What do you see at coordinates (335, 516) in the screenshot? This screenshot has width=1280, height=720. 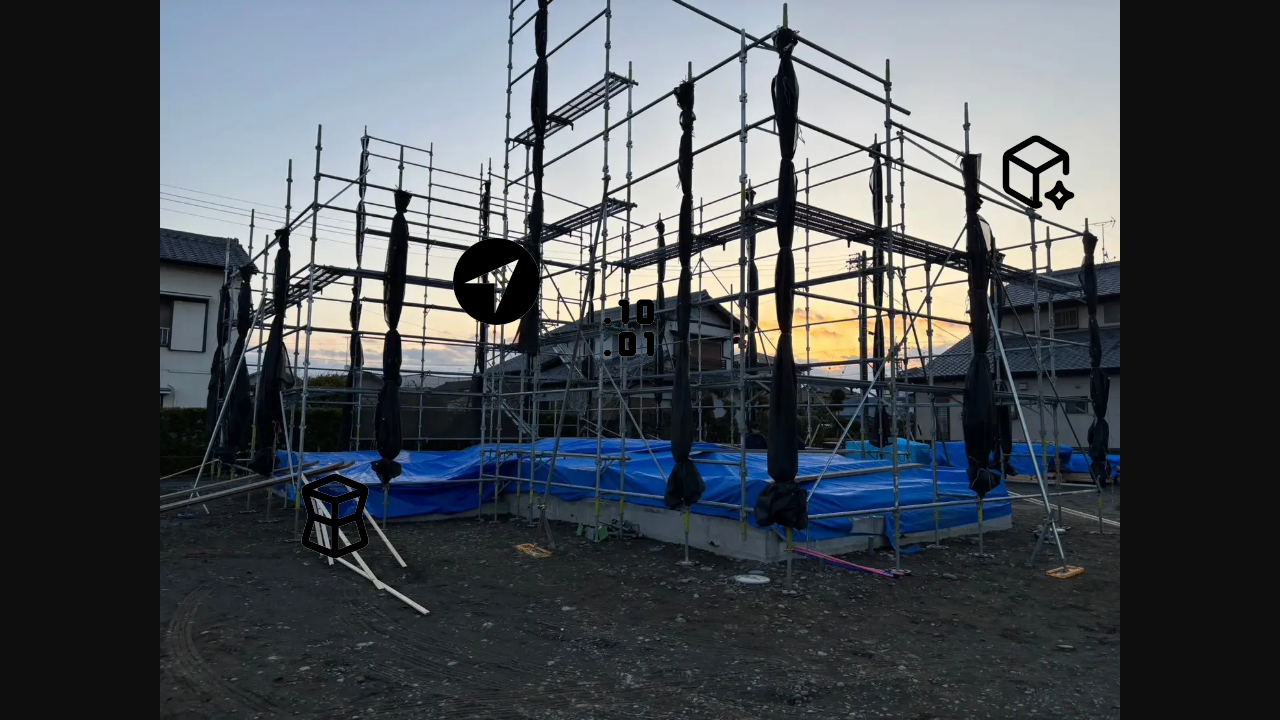 I see `view 3D object or model` at bounding box center [335, 516].